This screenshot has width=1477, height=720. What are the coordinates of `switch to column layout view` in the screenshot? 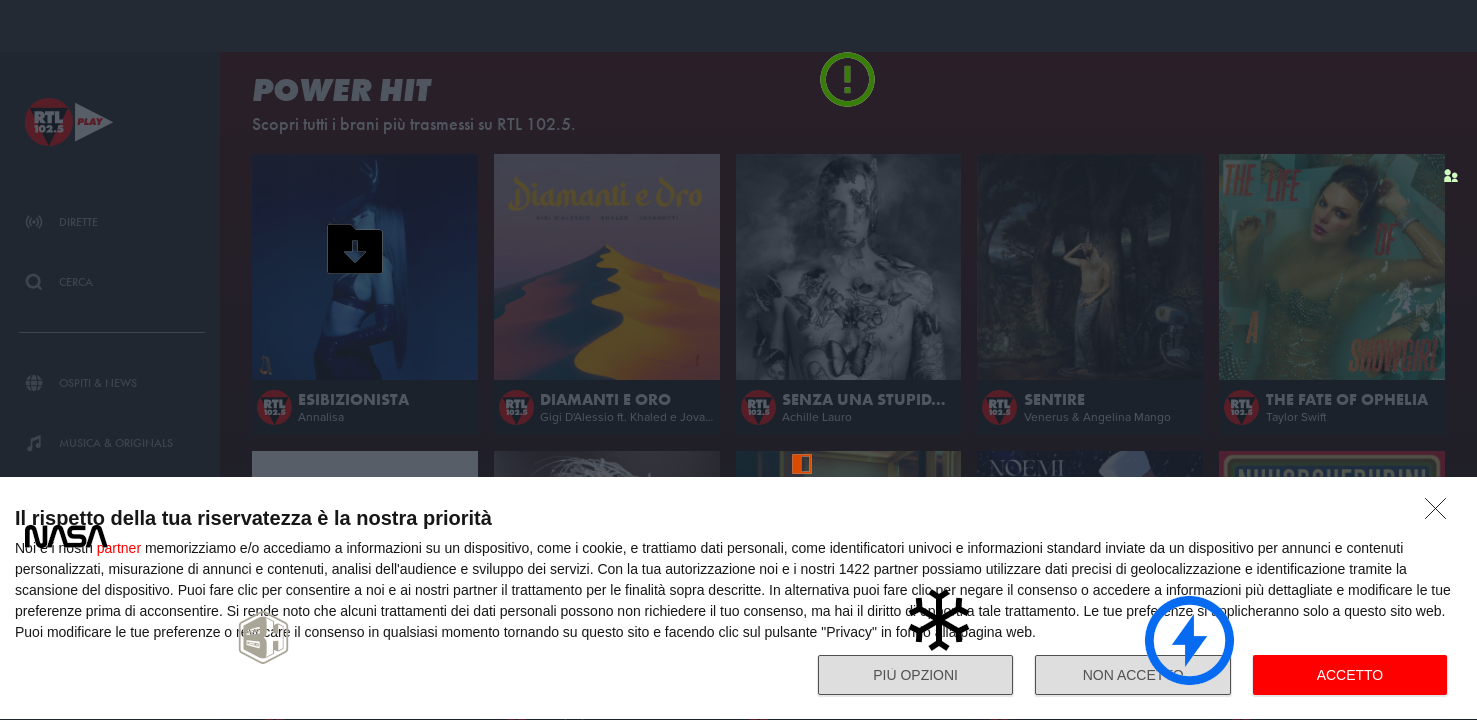 It's located at (802, 464).